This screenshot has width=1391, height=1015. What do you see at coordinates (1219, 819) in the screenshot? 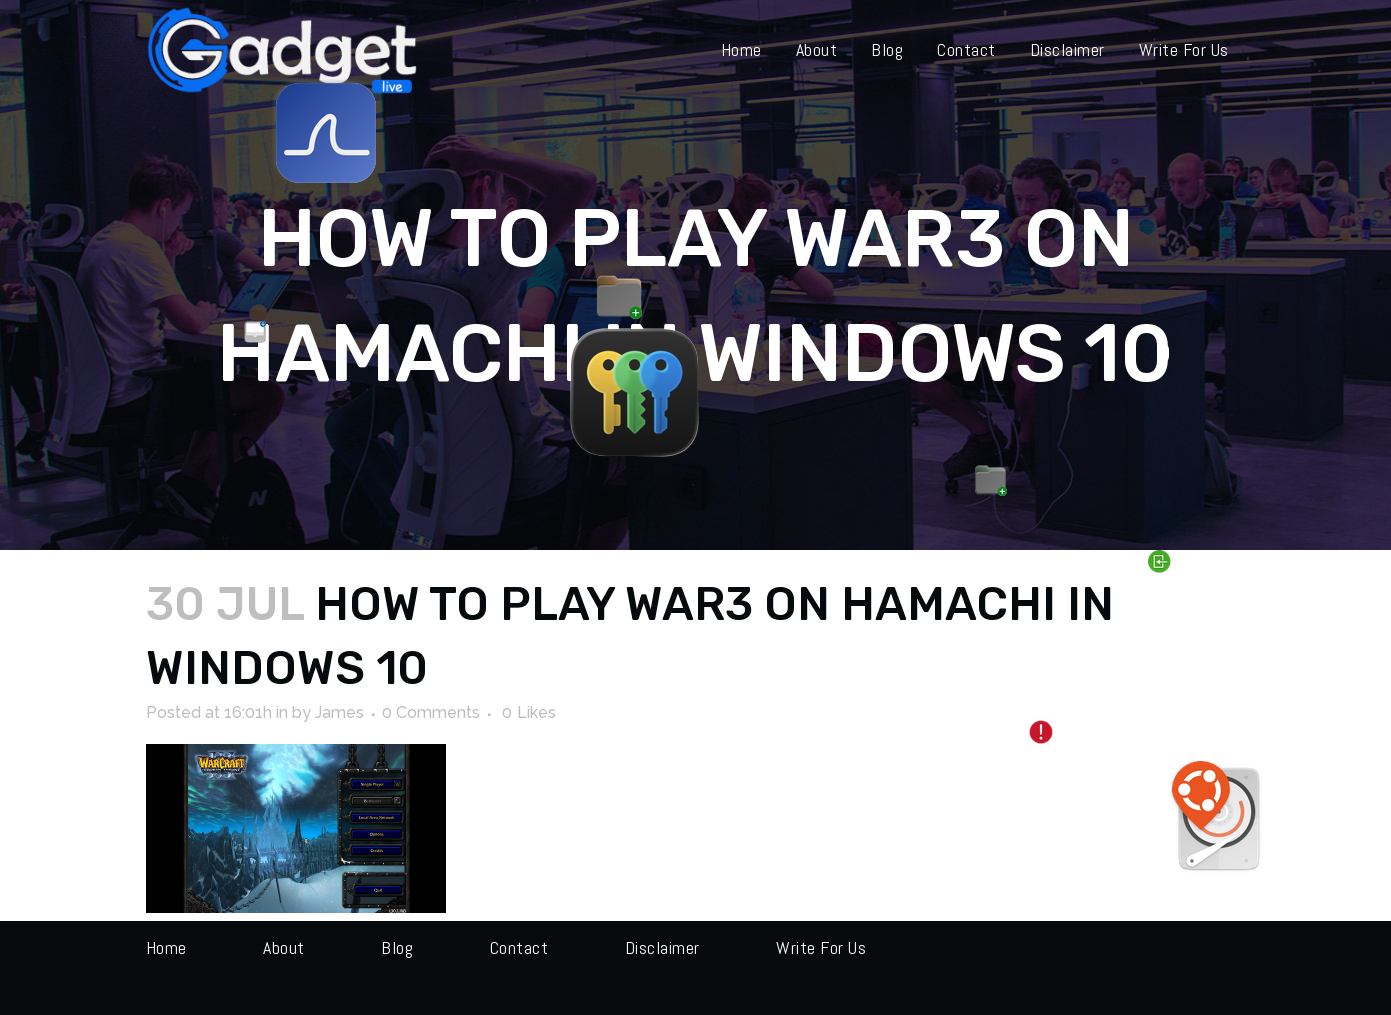
I see `launch the ubiquity installer for ubuntu` at bounding box center [1219, 819].